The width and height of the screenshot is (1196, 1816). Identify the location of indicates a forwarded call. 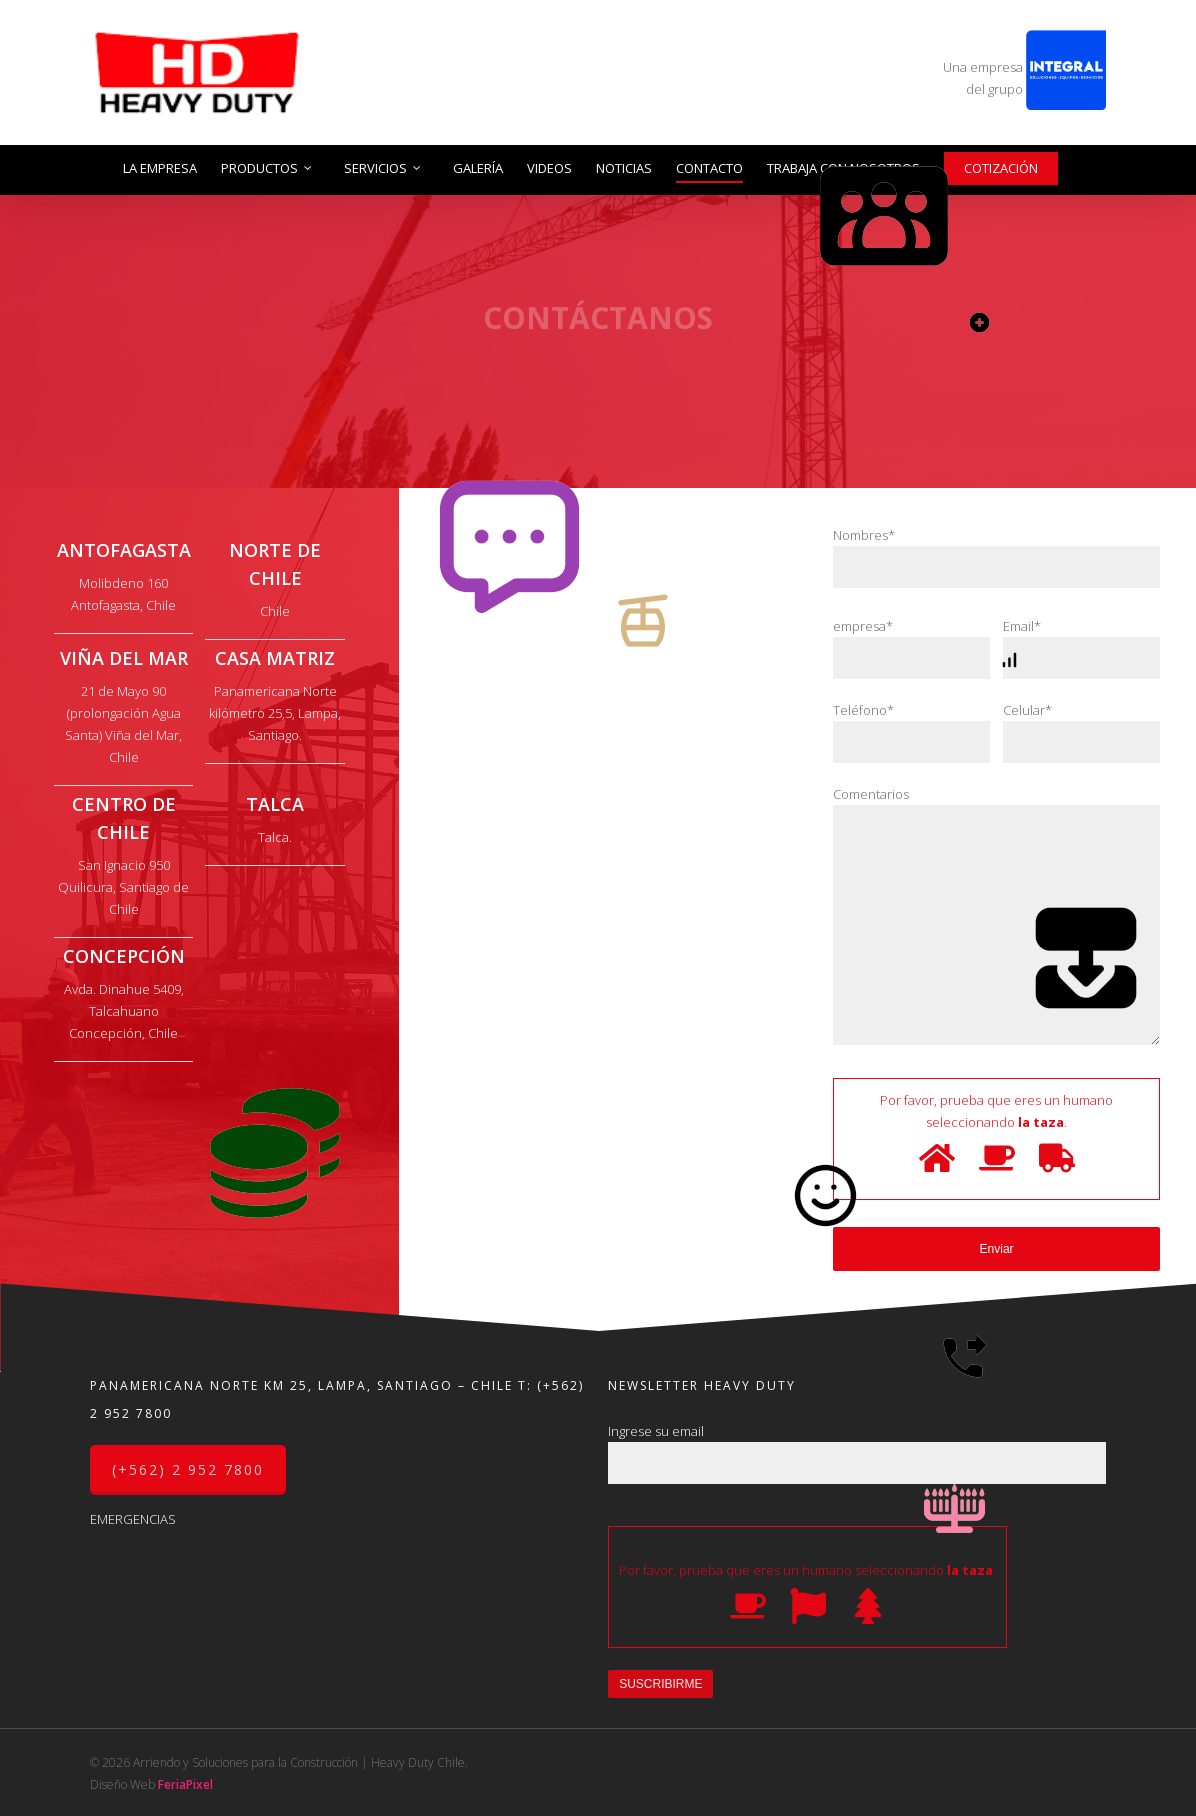
(963, 1358).